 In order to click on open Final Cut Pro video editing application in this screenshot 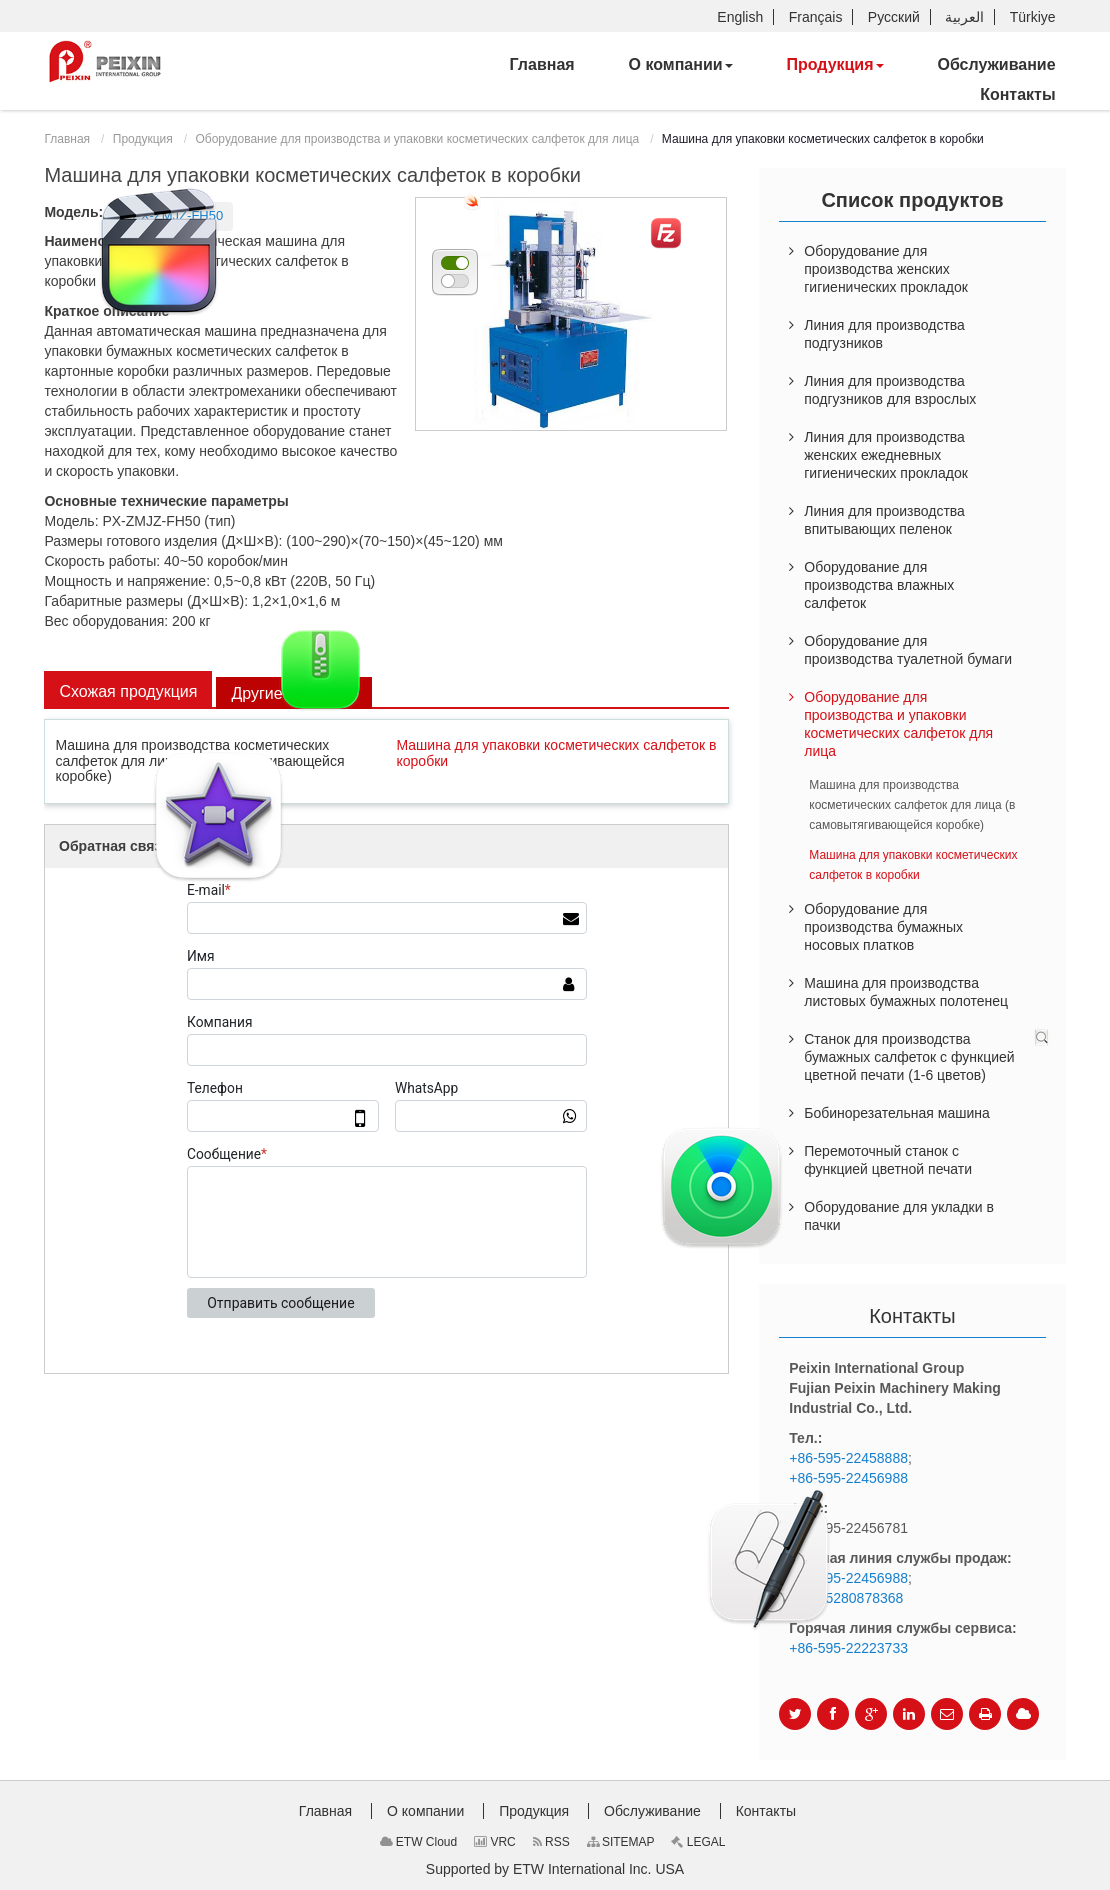, I will do `click(159, 255)`.